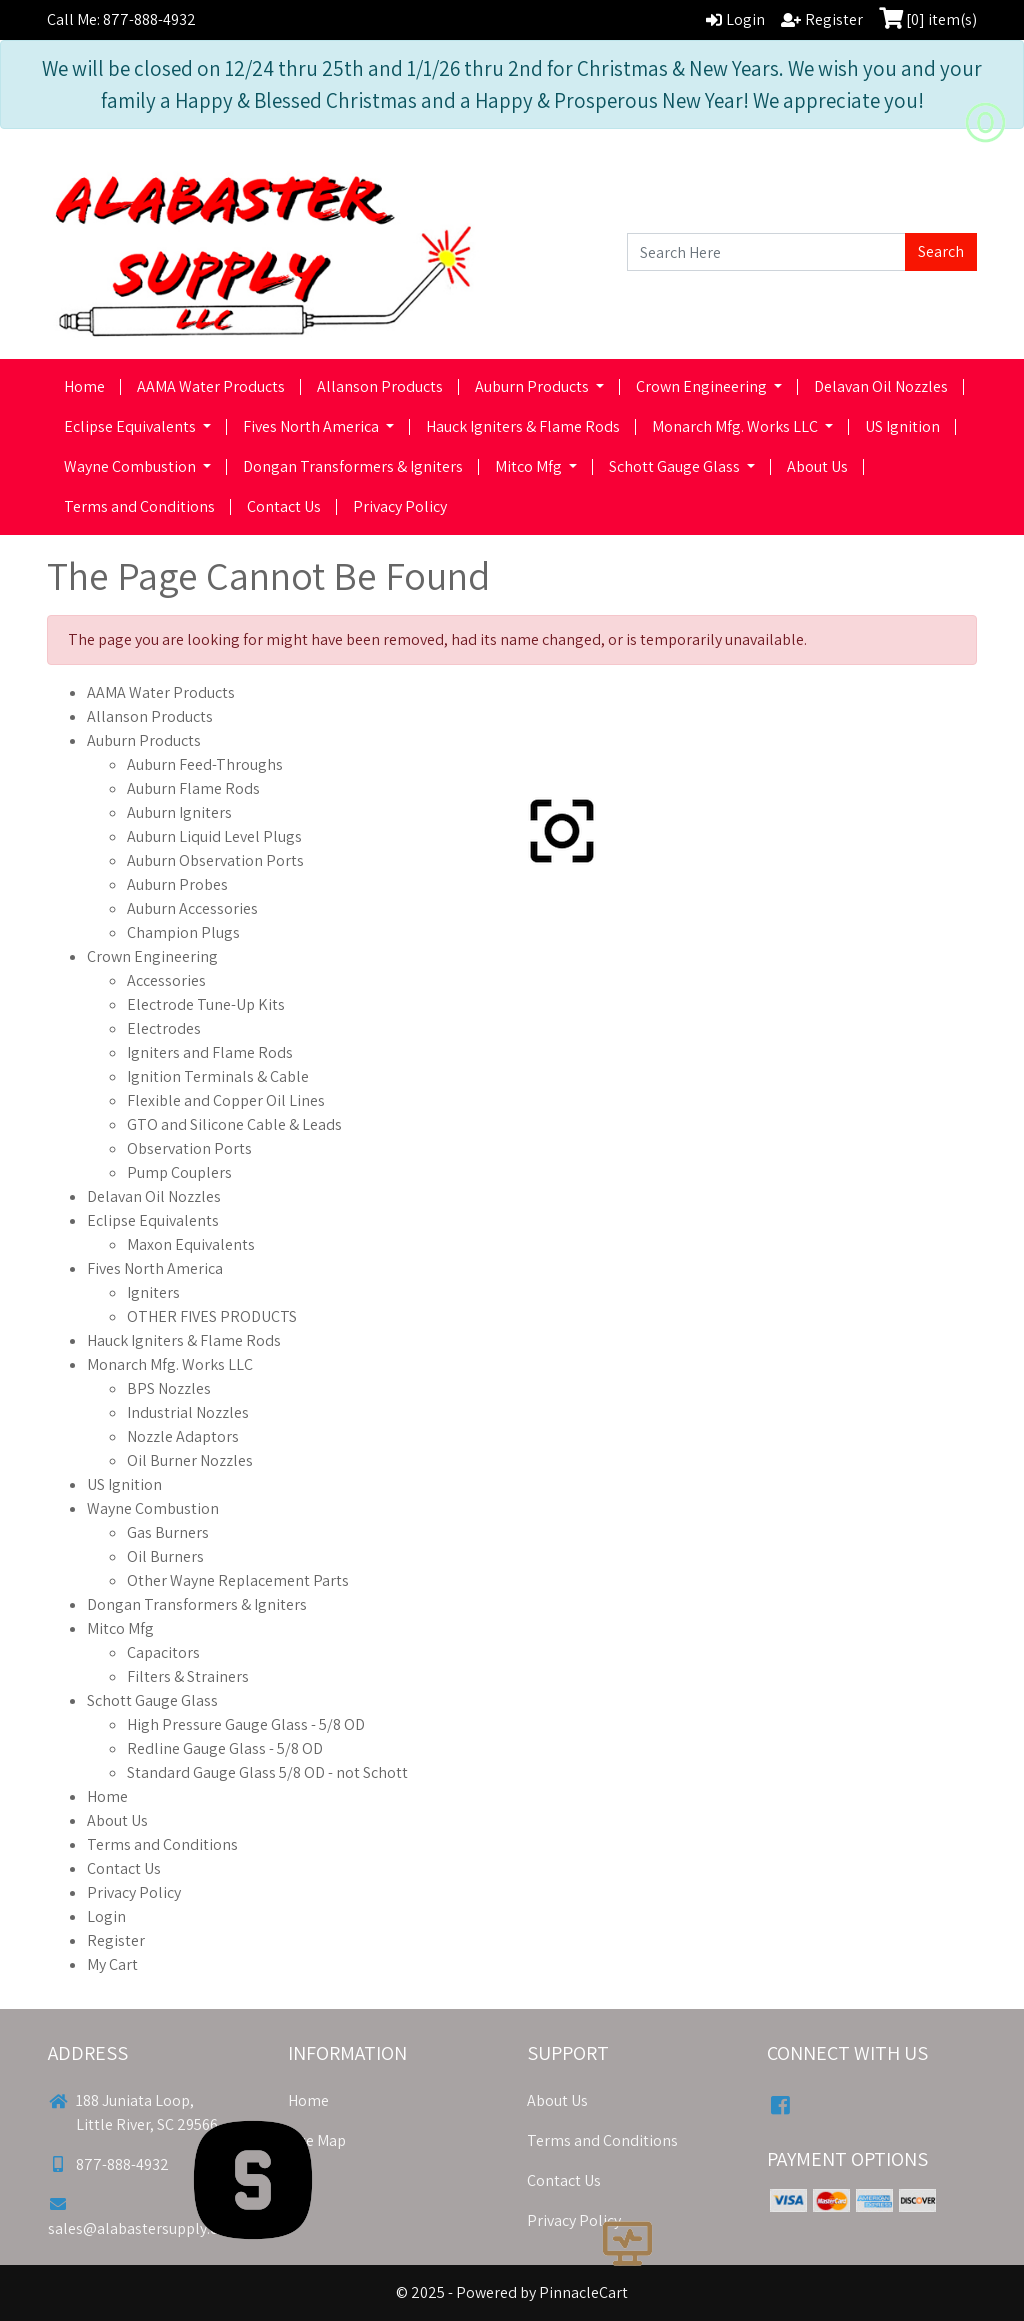 This screenshot has height=2321, width=1024. I want to click on view heart rate or vital sign data, so click(627, 2243).